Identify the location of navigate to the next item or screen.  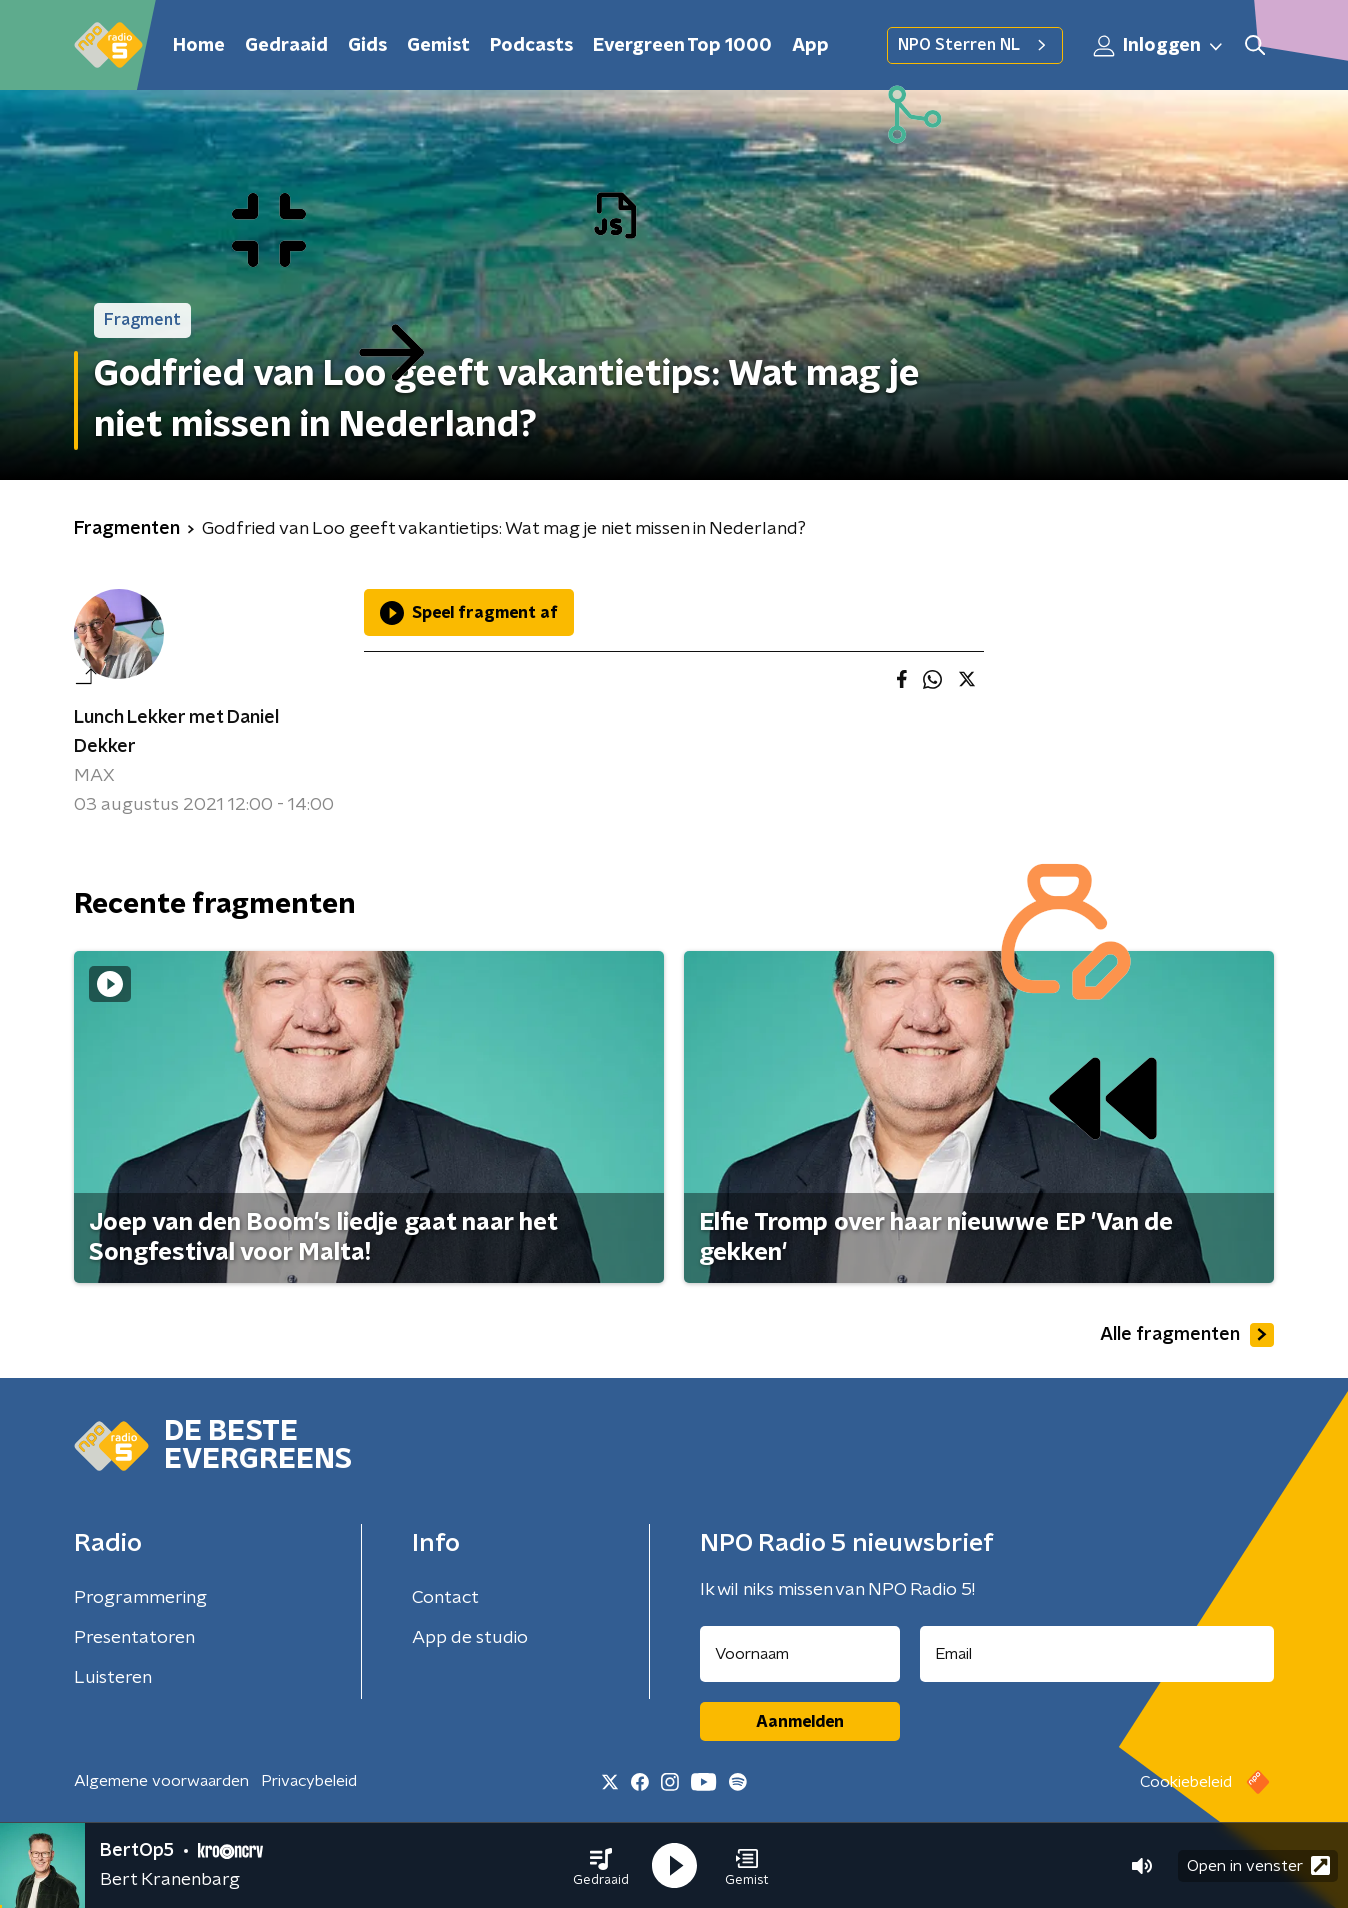
(391, 352).